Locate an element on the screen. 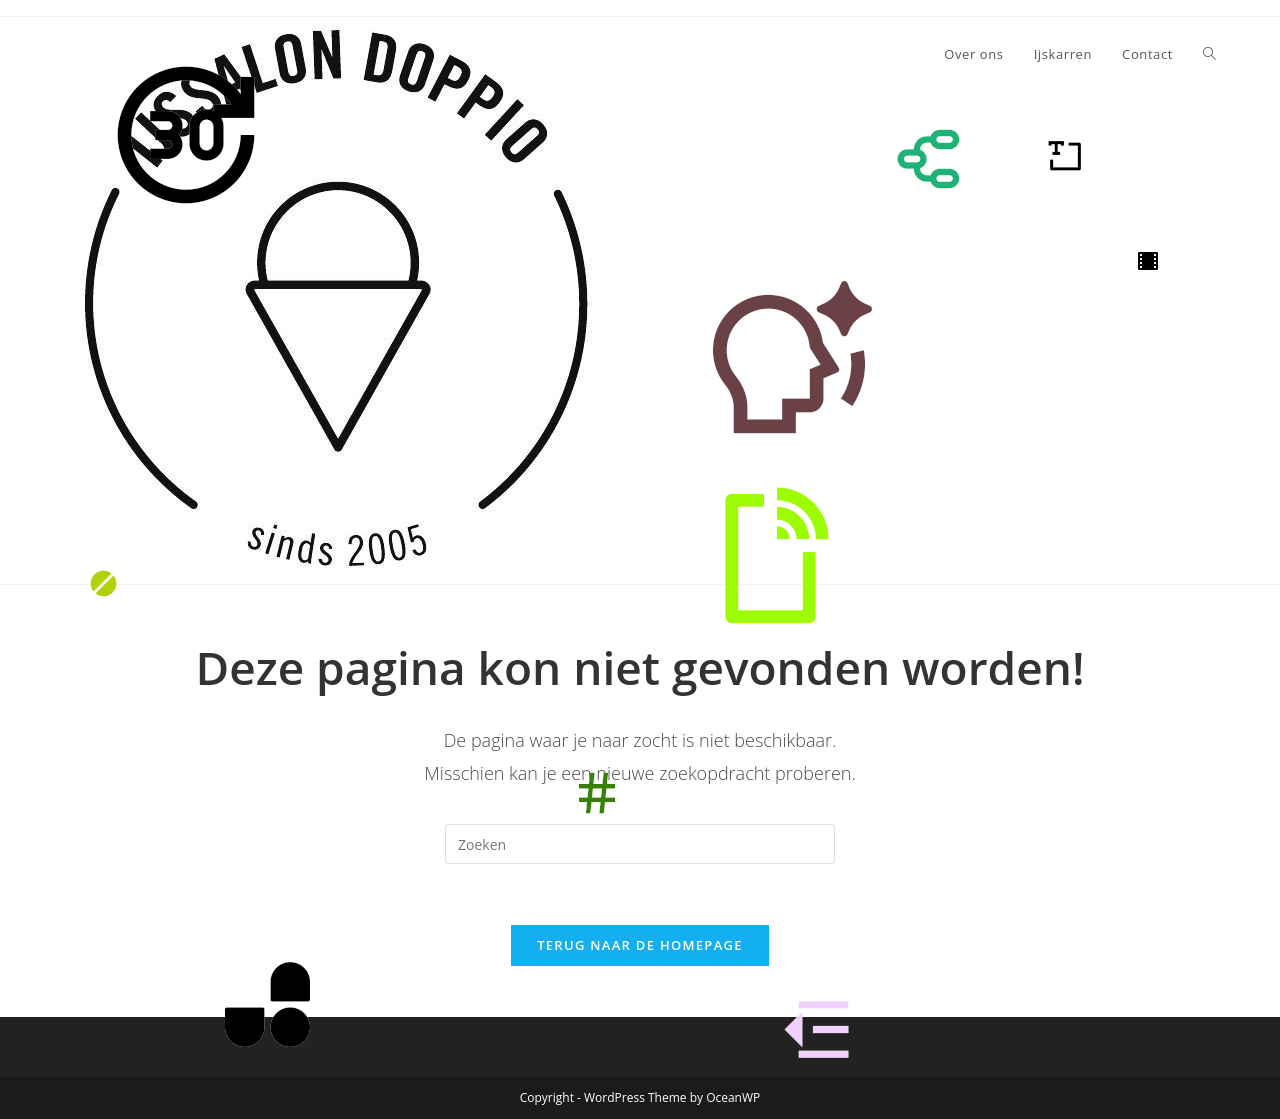  indicates a prohibited or blocked action is located at coordinates (103, 583).